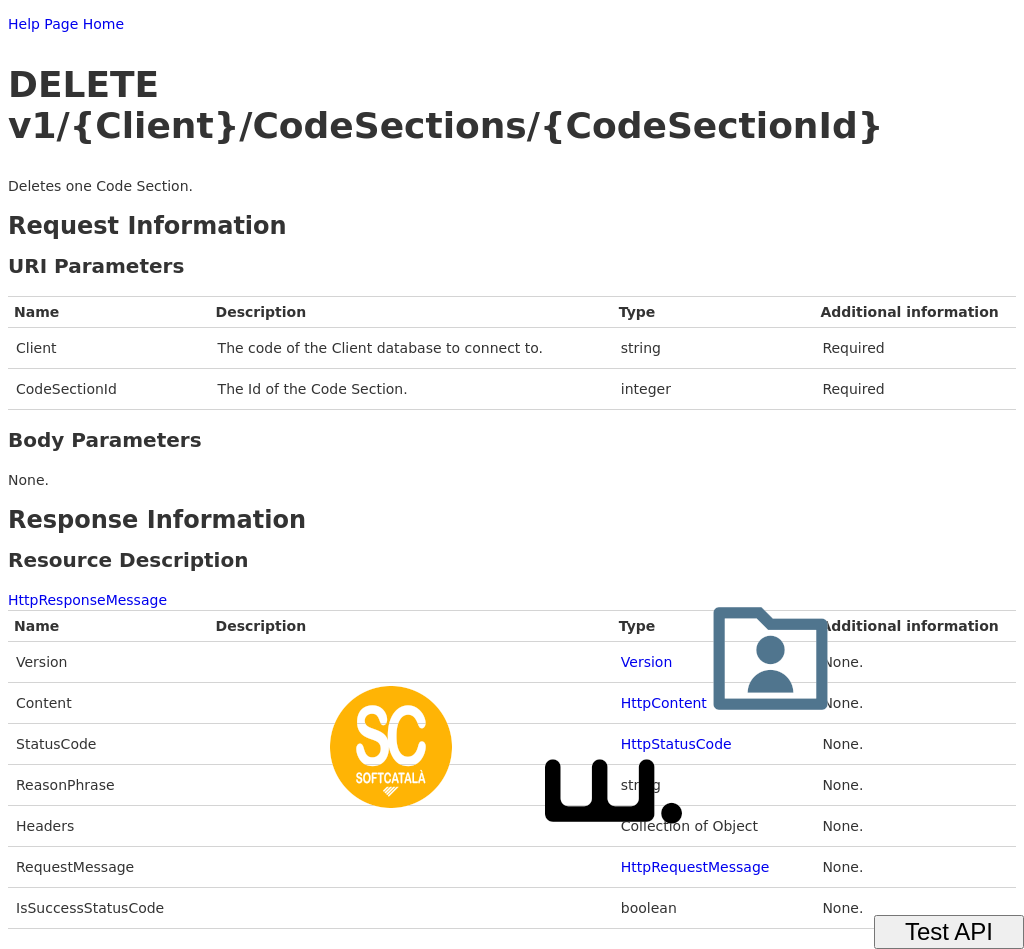  I want to click on wagmi cryptocurrency/web3 library logo, so click(613, 791).